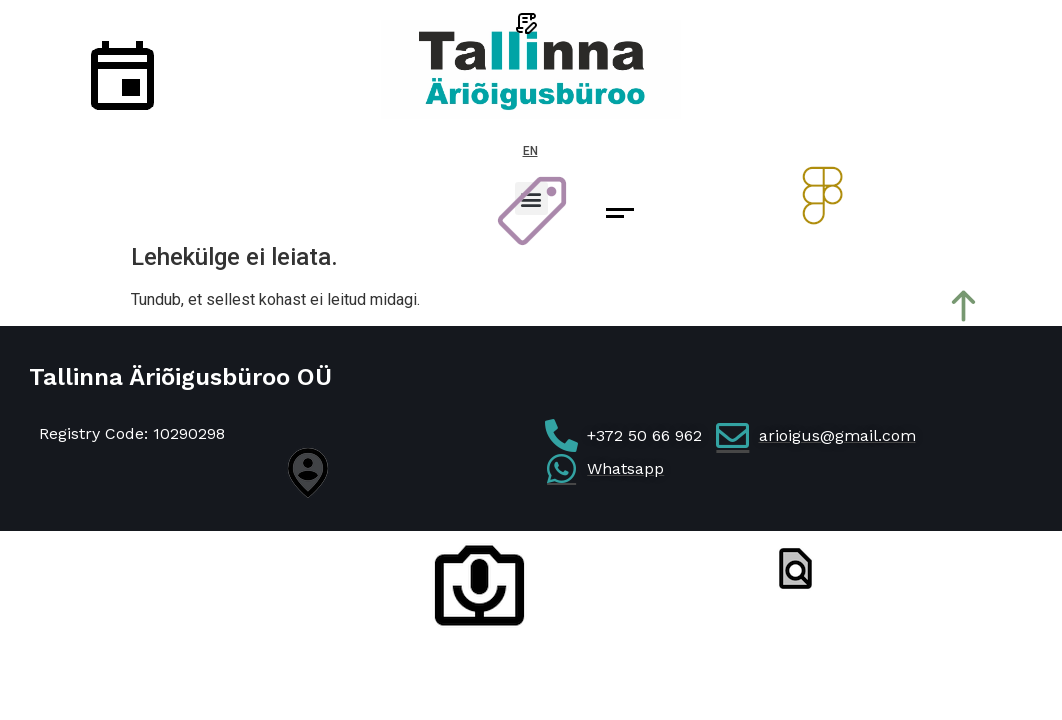  Describe the element at coordinates (821, 194) in the screenshot. I see `open Figma design file` at that location.